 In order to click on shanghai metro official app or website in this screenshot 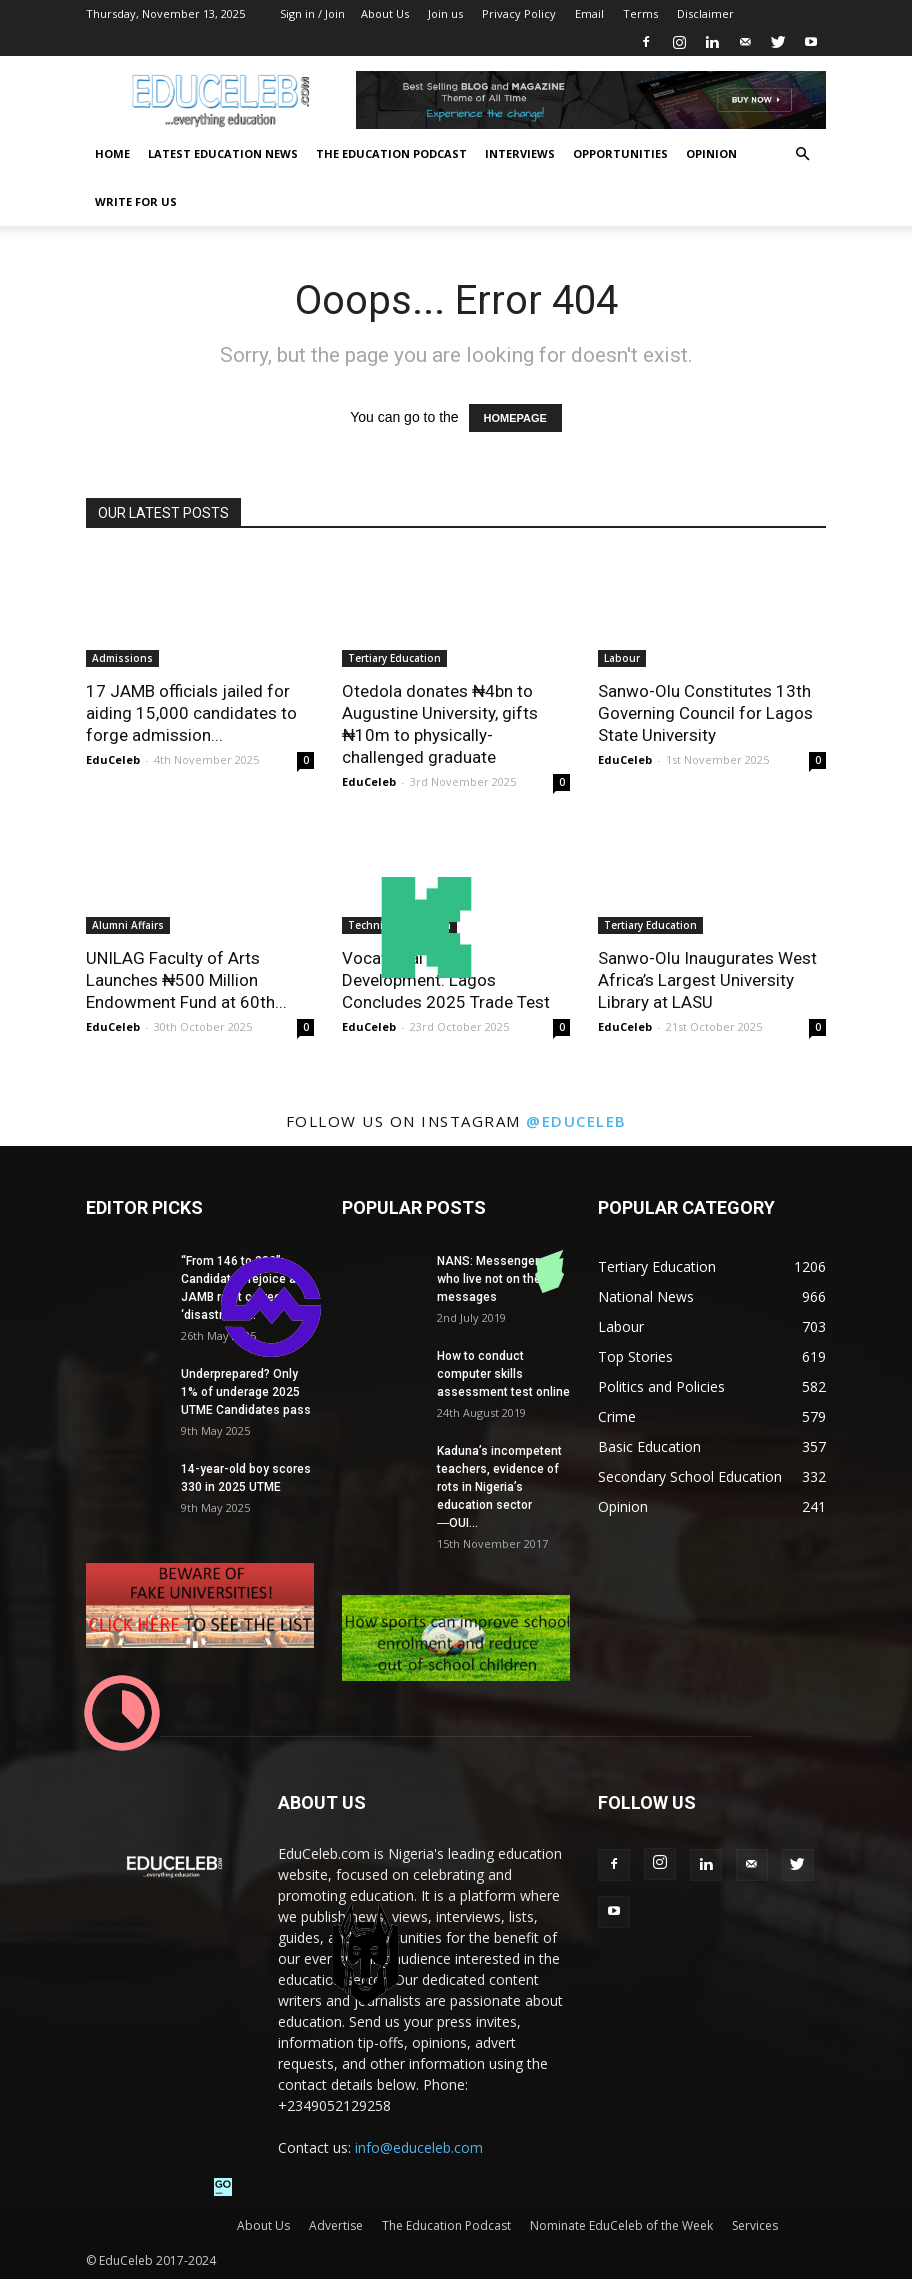, I will do `click(271, 1307)`.